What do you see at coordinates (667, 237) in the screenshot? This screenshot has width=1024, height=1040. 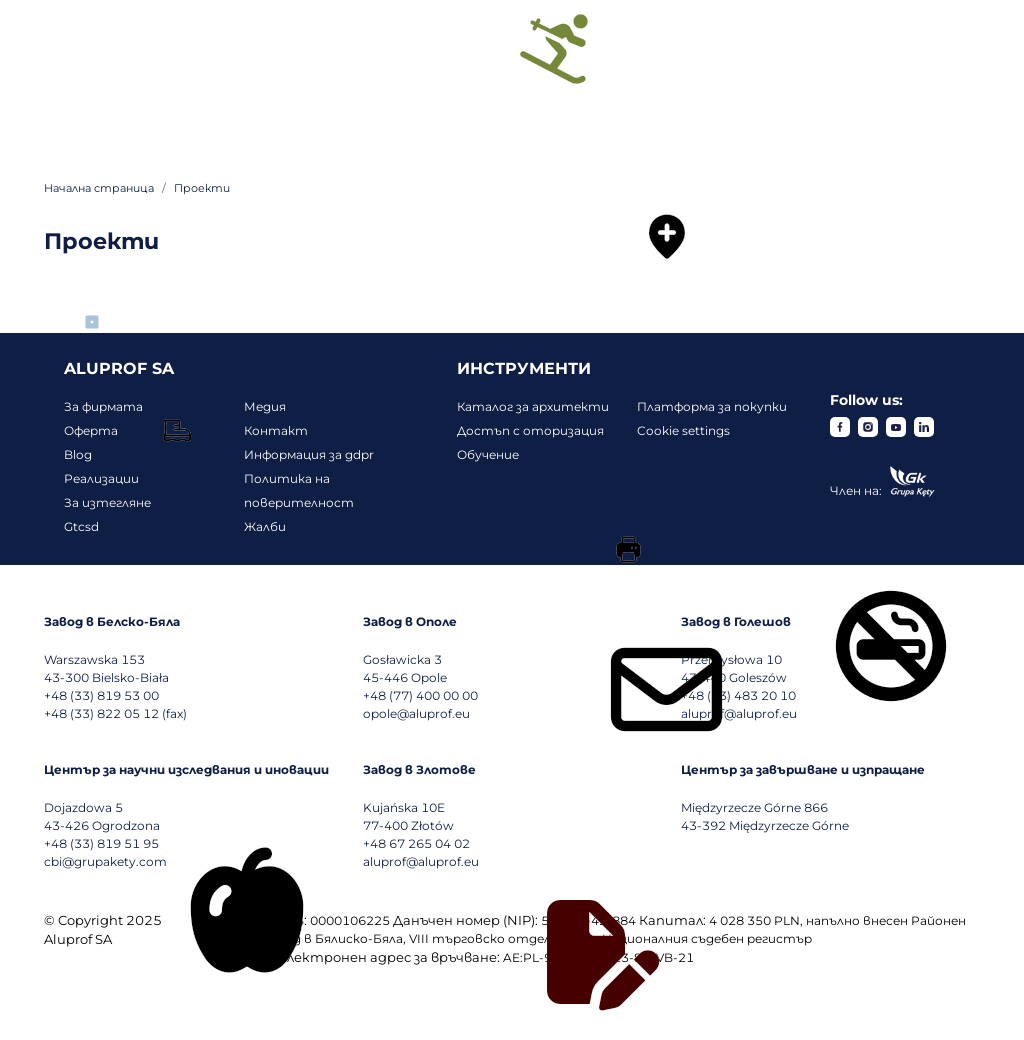 I see `add a new location pin to the map` at bounding box center [667, 237].